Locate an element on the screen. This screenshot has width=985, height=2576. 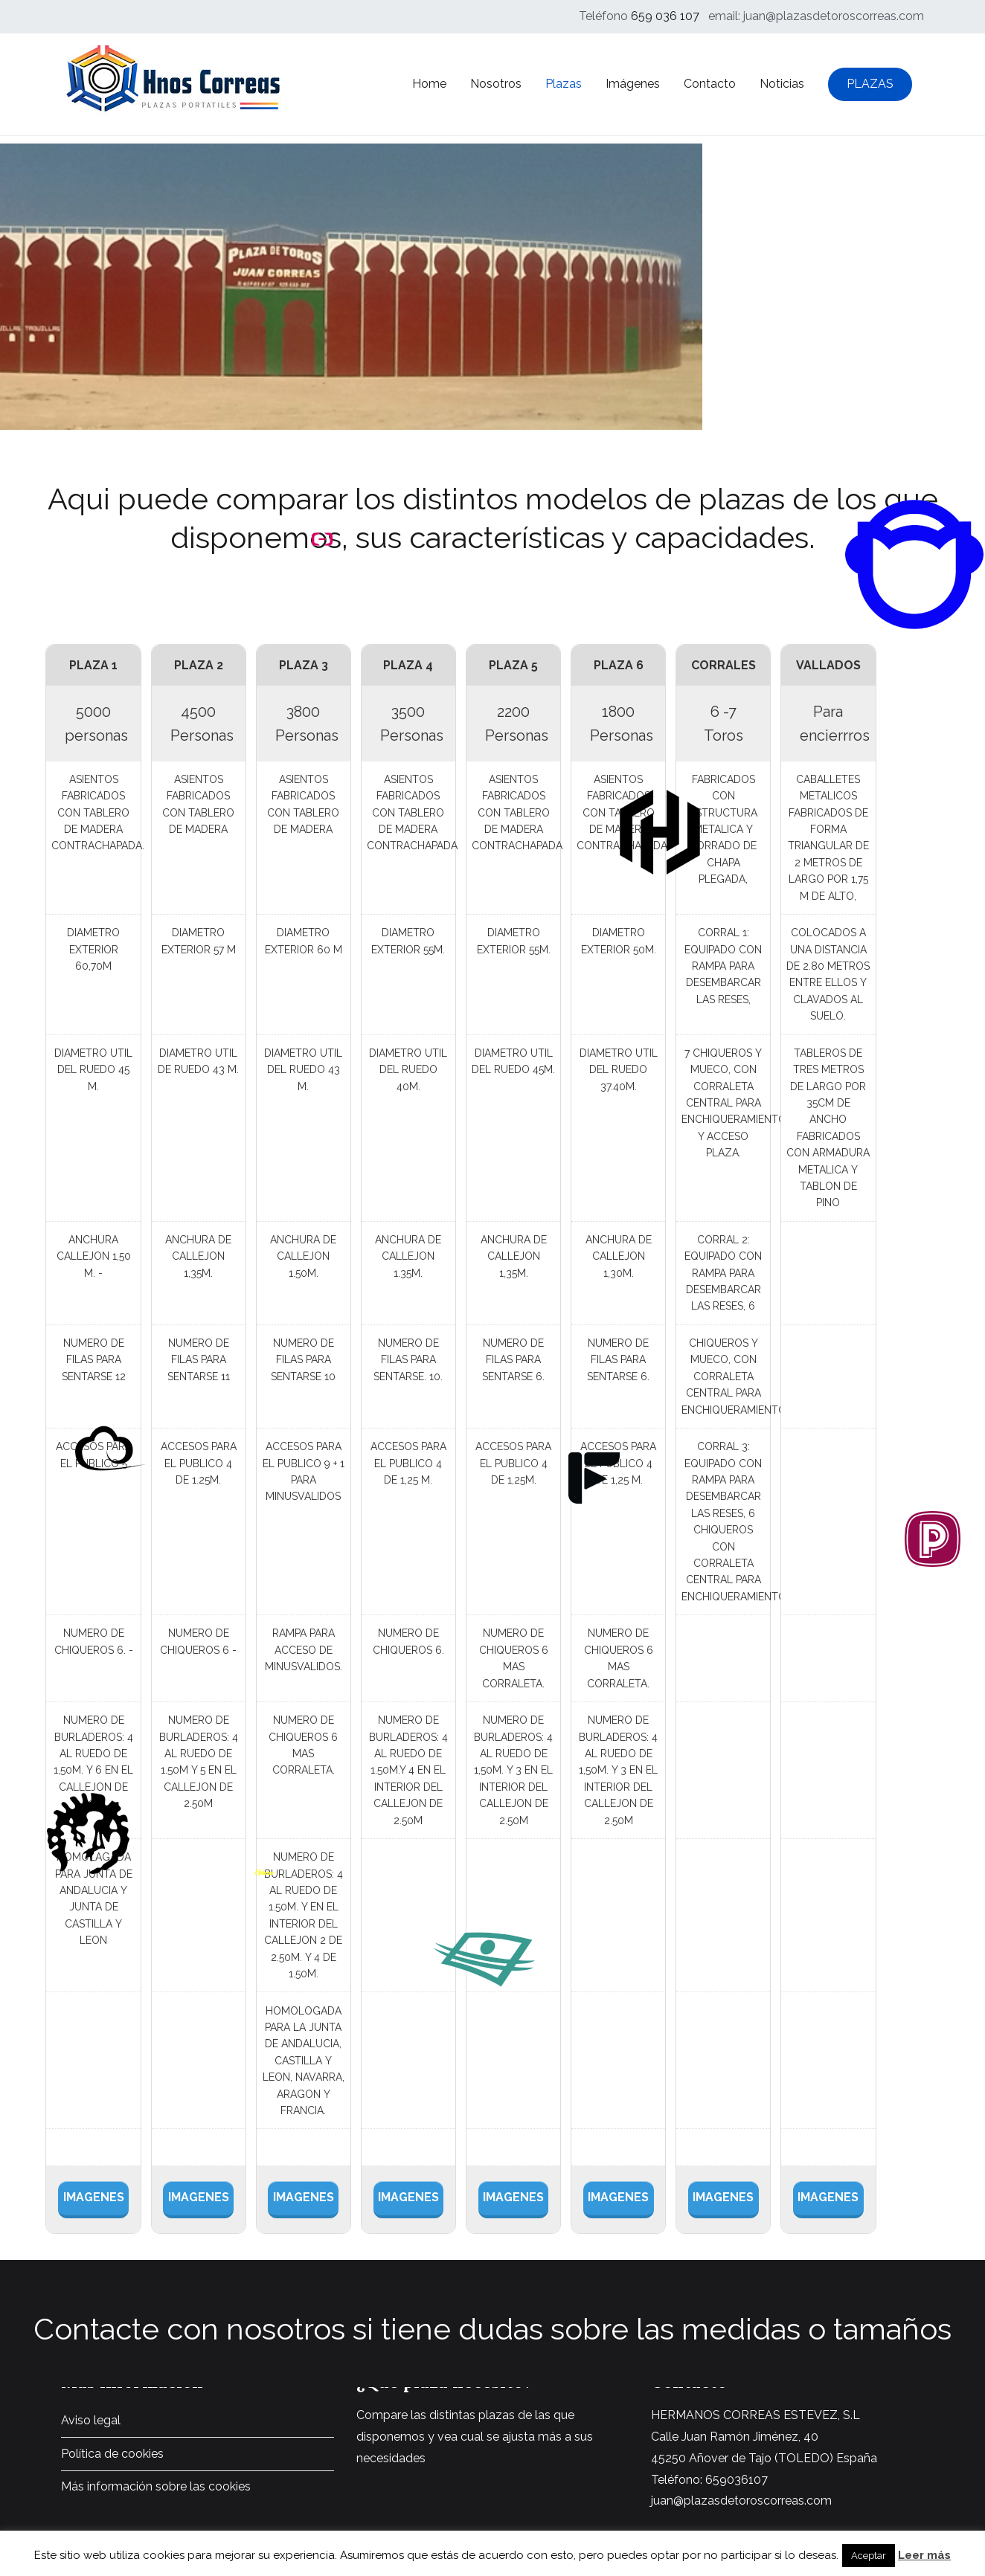
apache jmeter application logo is located at coordinates (264, 1873).